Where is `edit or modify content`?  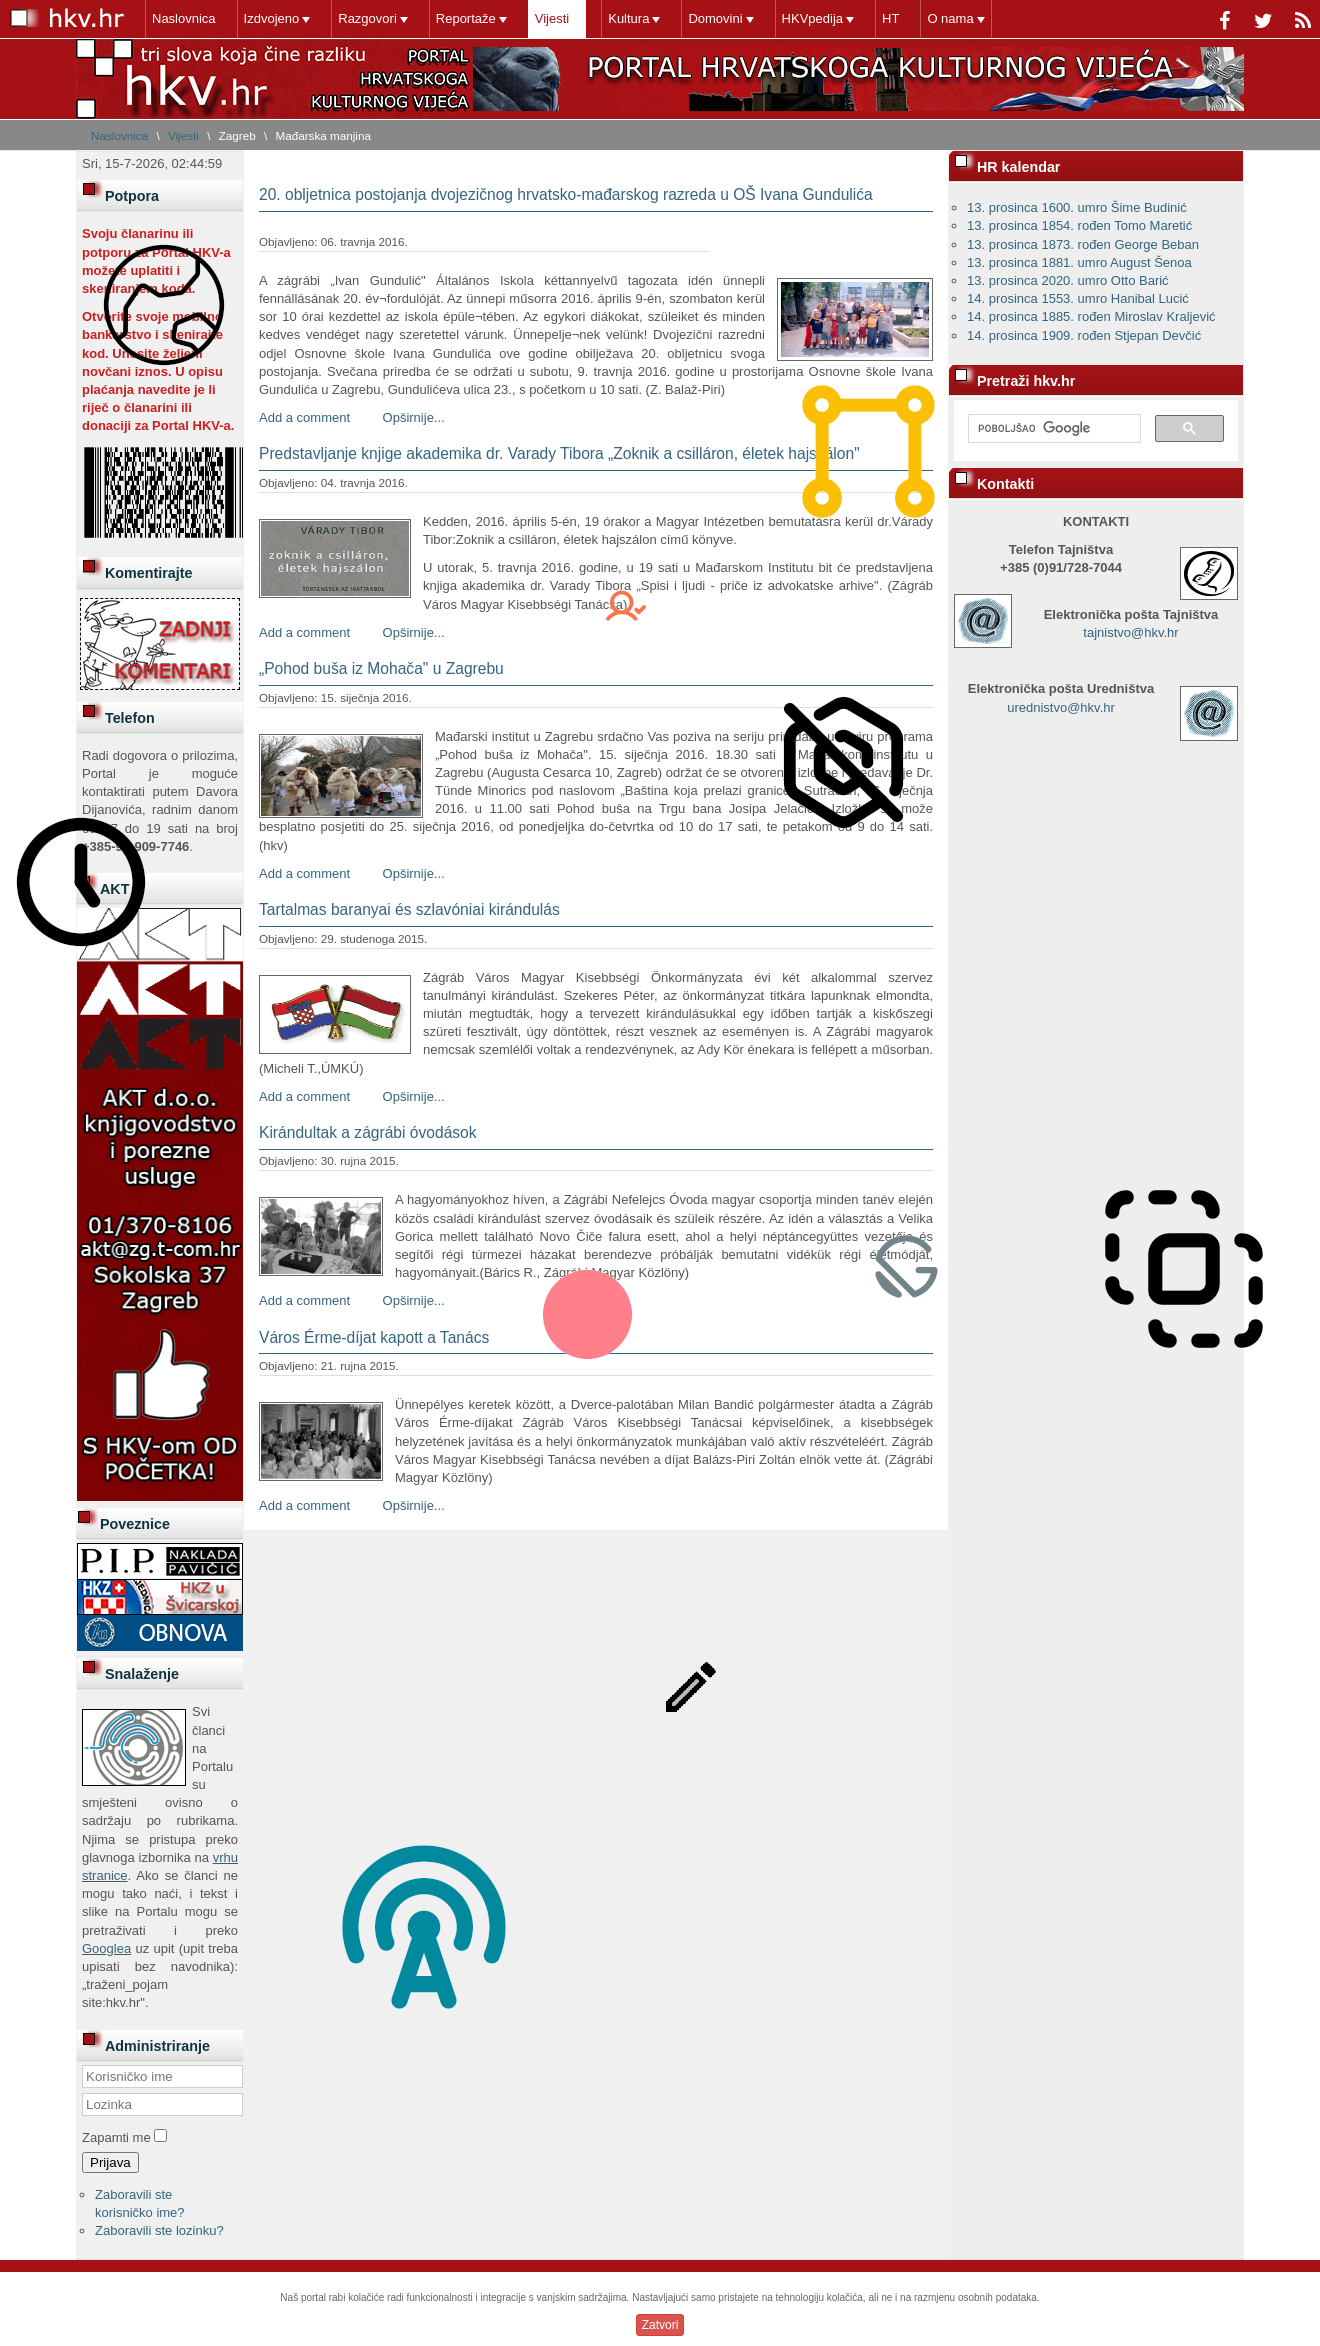
edit or modify content is located at coordinates (691, 1687).